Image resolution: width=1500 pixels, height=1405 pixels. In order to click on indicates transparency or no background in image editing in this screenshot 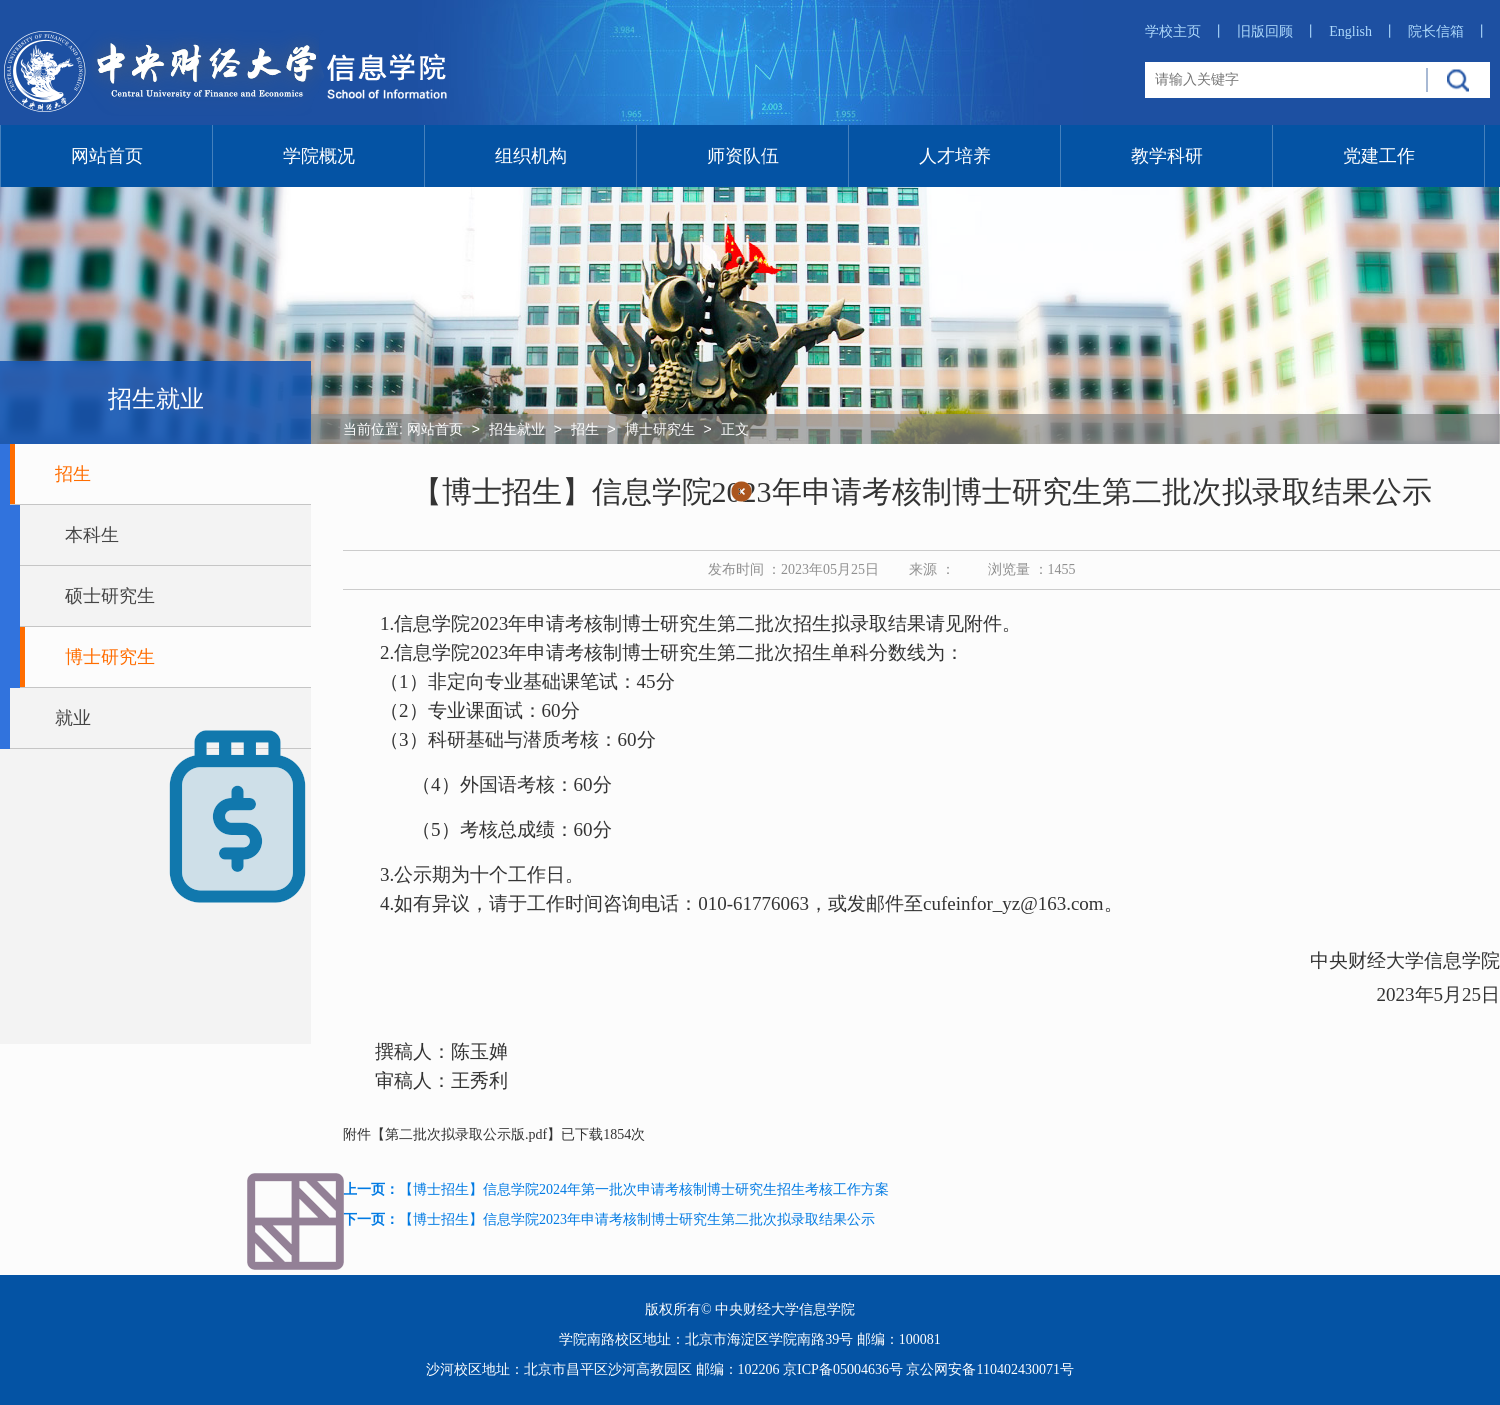, I will do `click(295, 1221)`.